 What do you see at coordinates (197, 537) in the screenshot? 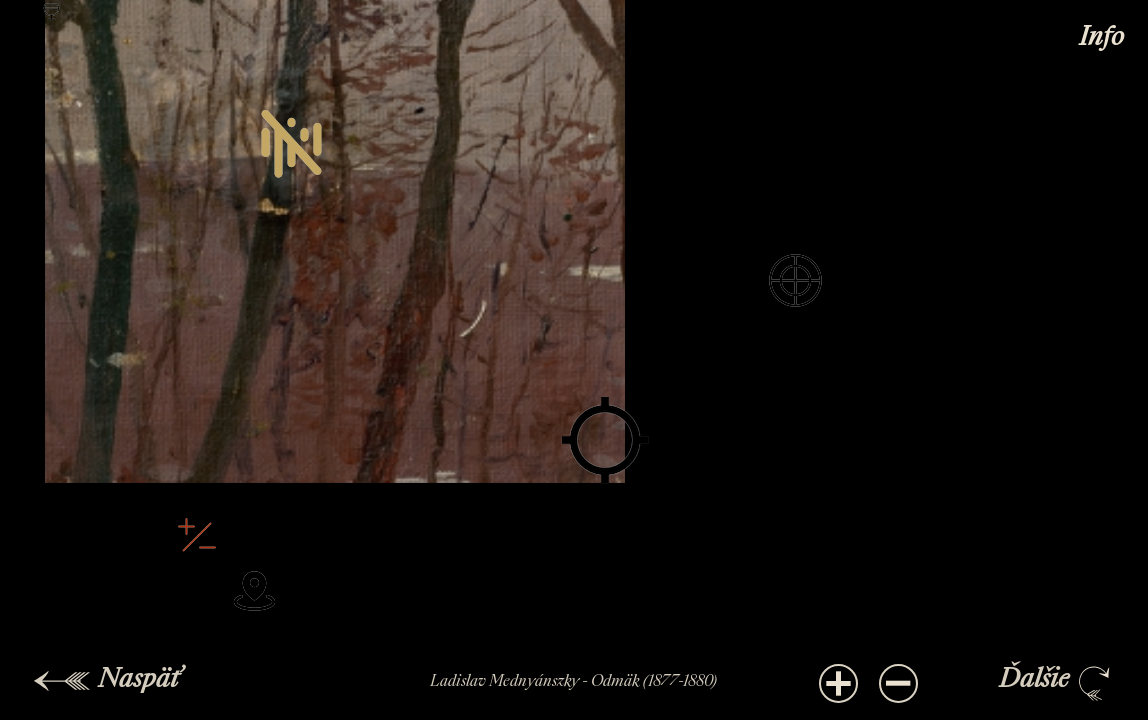
I see `toggle between adding and subtracting values` at bounding box center [197, 537].